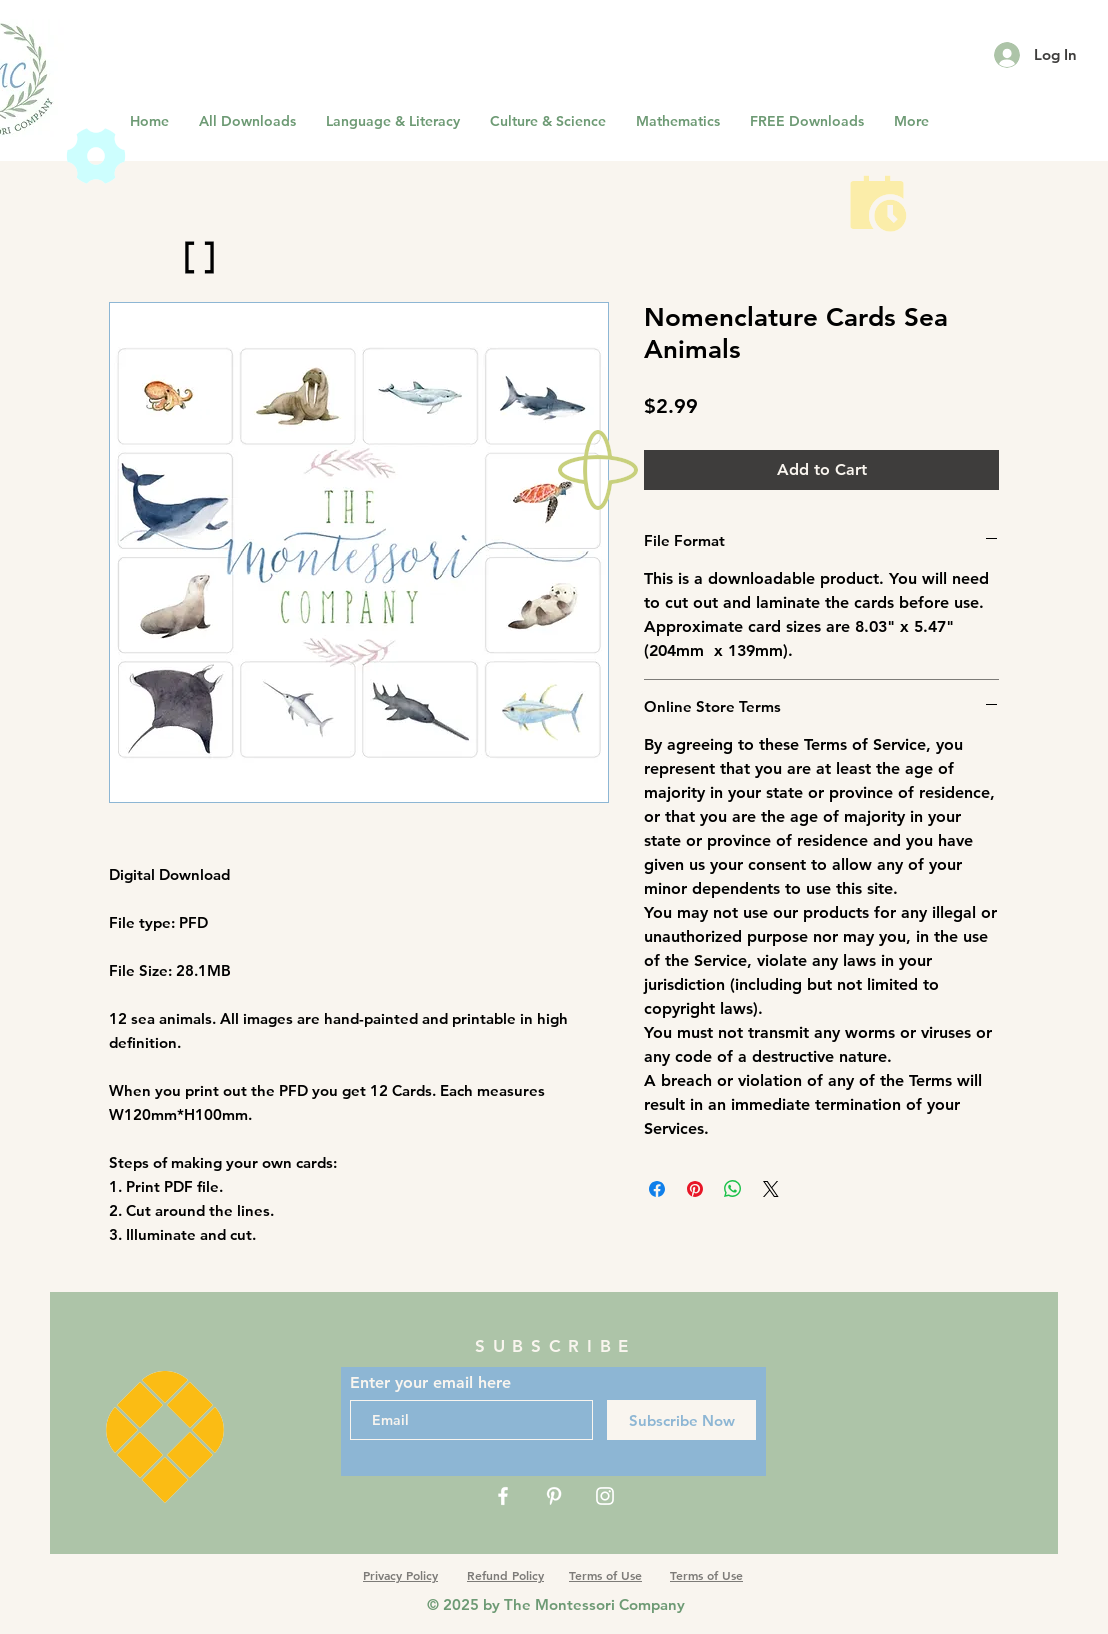 The image size is (1108, 1634). I want to click on Temporal workflow platform logo, so click(598, 470).